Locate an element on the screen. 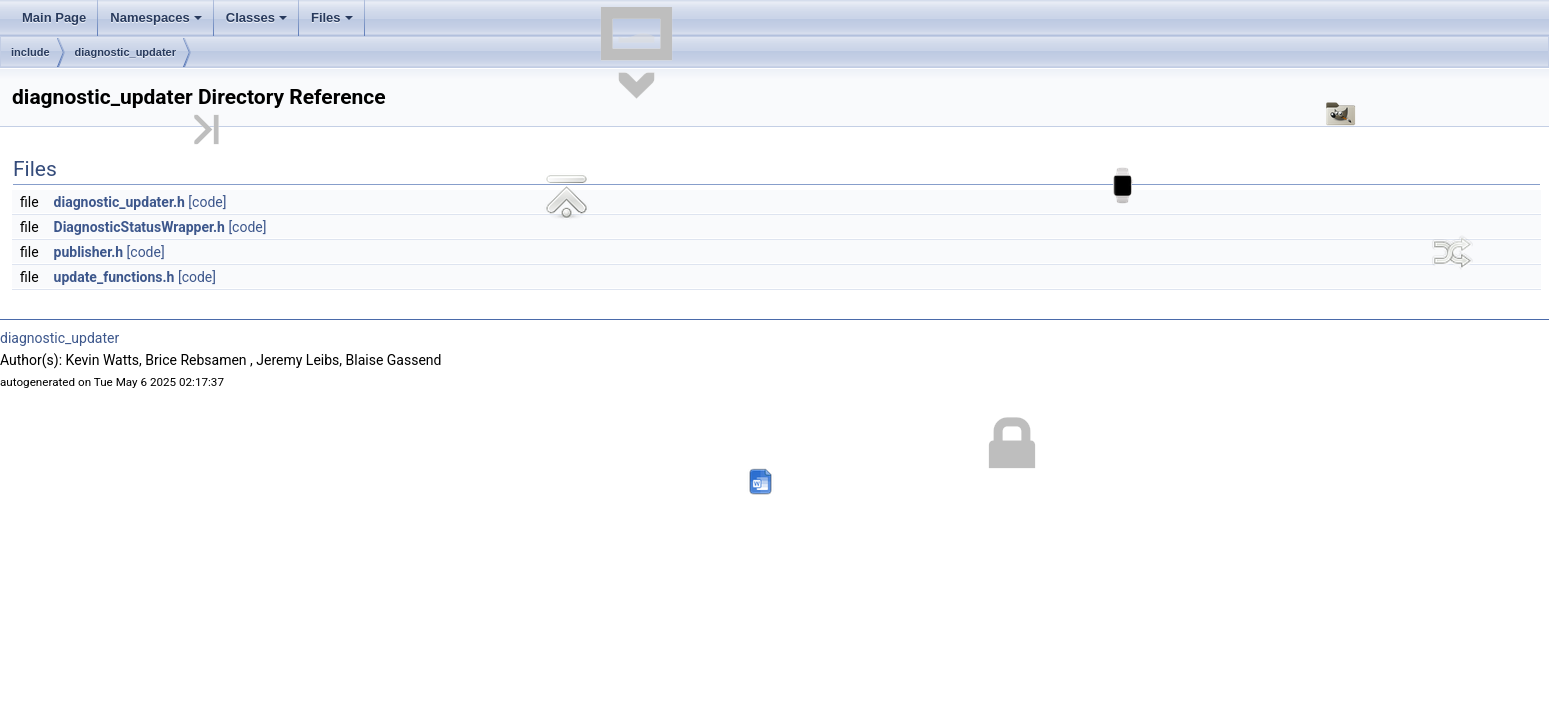 This screenshot has height=720, width=1549. shuffle playlist or music queue is located at coordinates (1453, 252).